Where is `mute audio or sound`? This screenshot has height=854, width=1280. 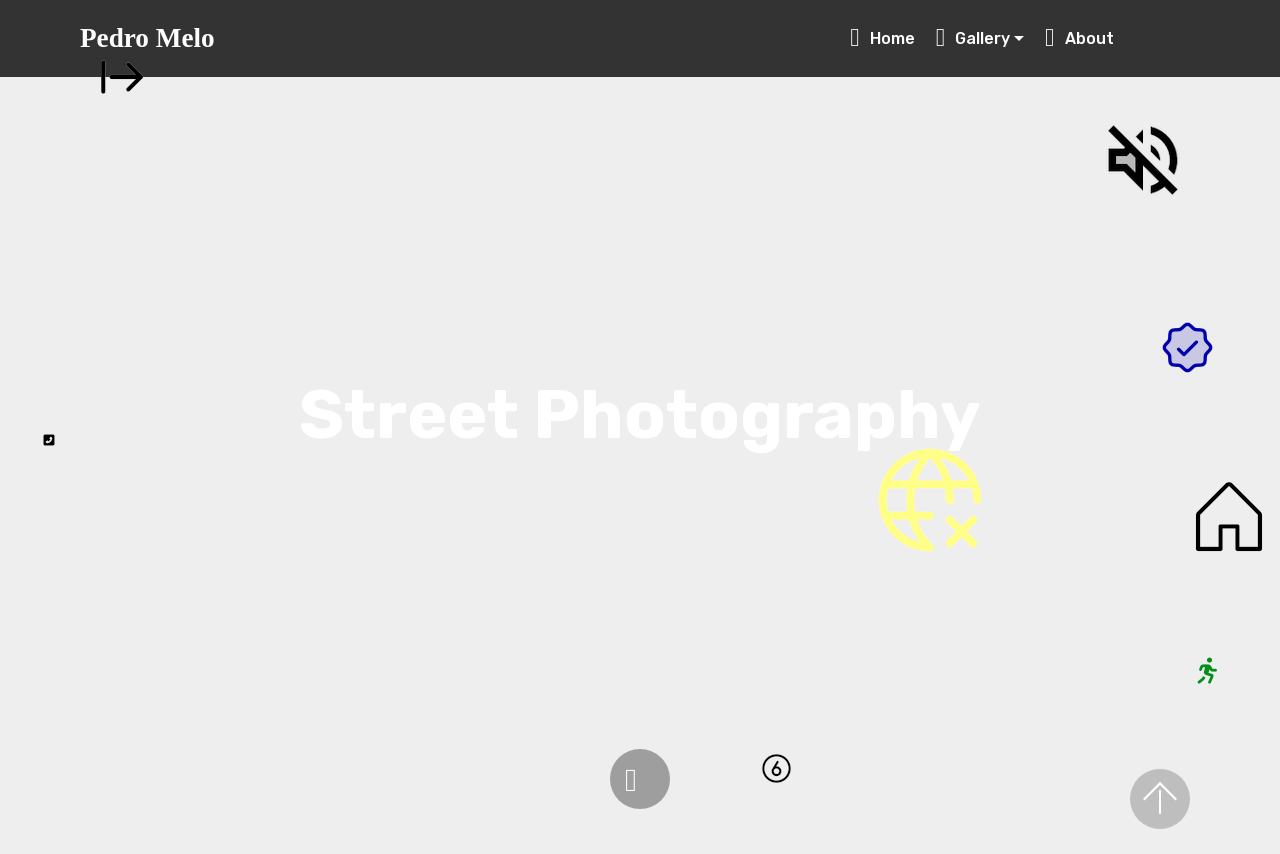 mute audio or sound is located at coordinates (1143, 160).